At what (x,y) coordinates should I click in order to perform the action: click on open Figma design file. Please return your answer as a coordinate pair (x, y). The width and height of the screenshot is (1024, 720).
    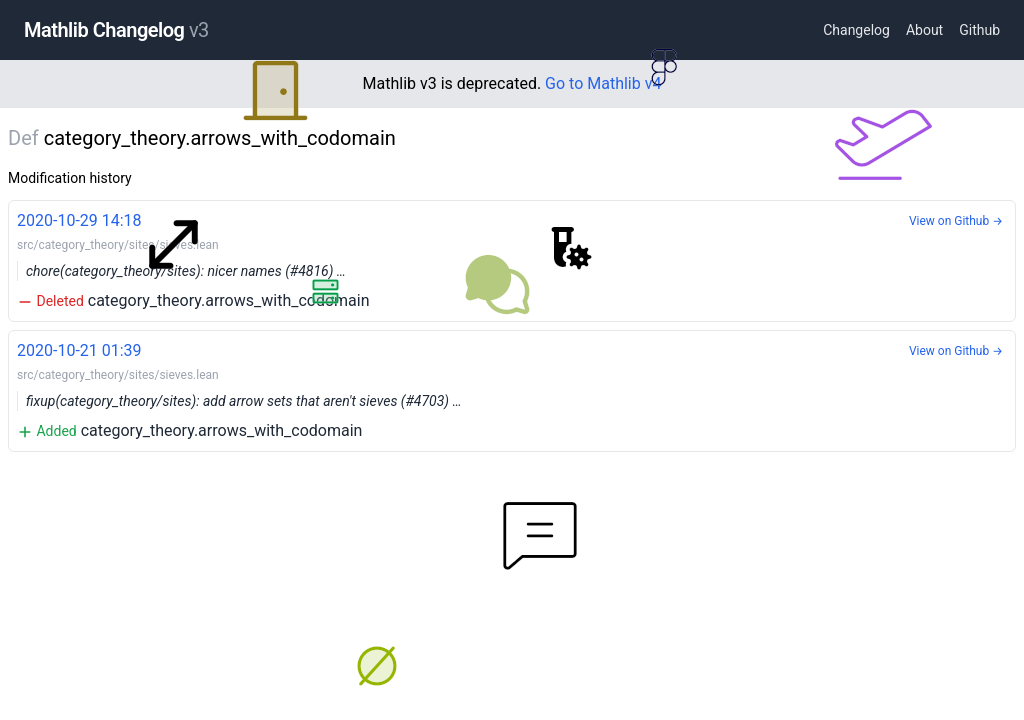
    Looking at the image, I should click on (663, 66).